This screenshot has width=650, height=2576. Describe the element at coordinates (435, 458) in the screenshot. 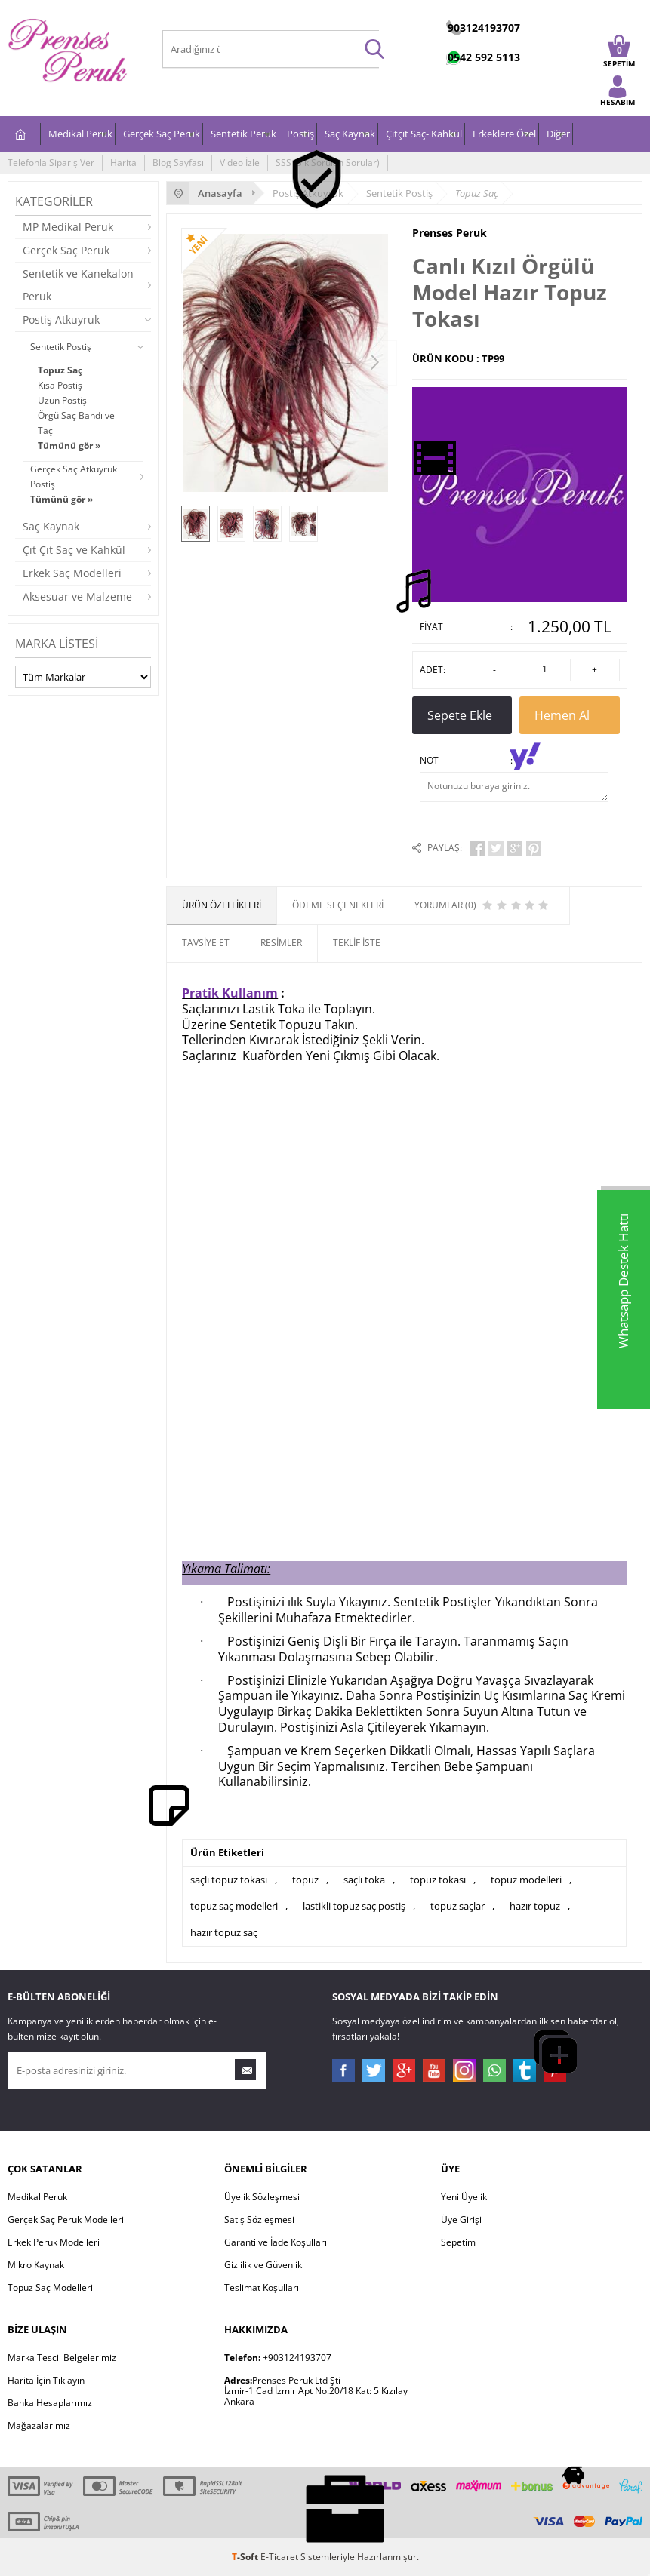

I see `access video or film content` at that location.